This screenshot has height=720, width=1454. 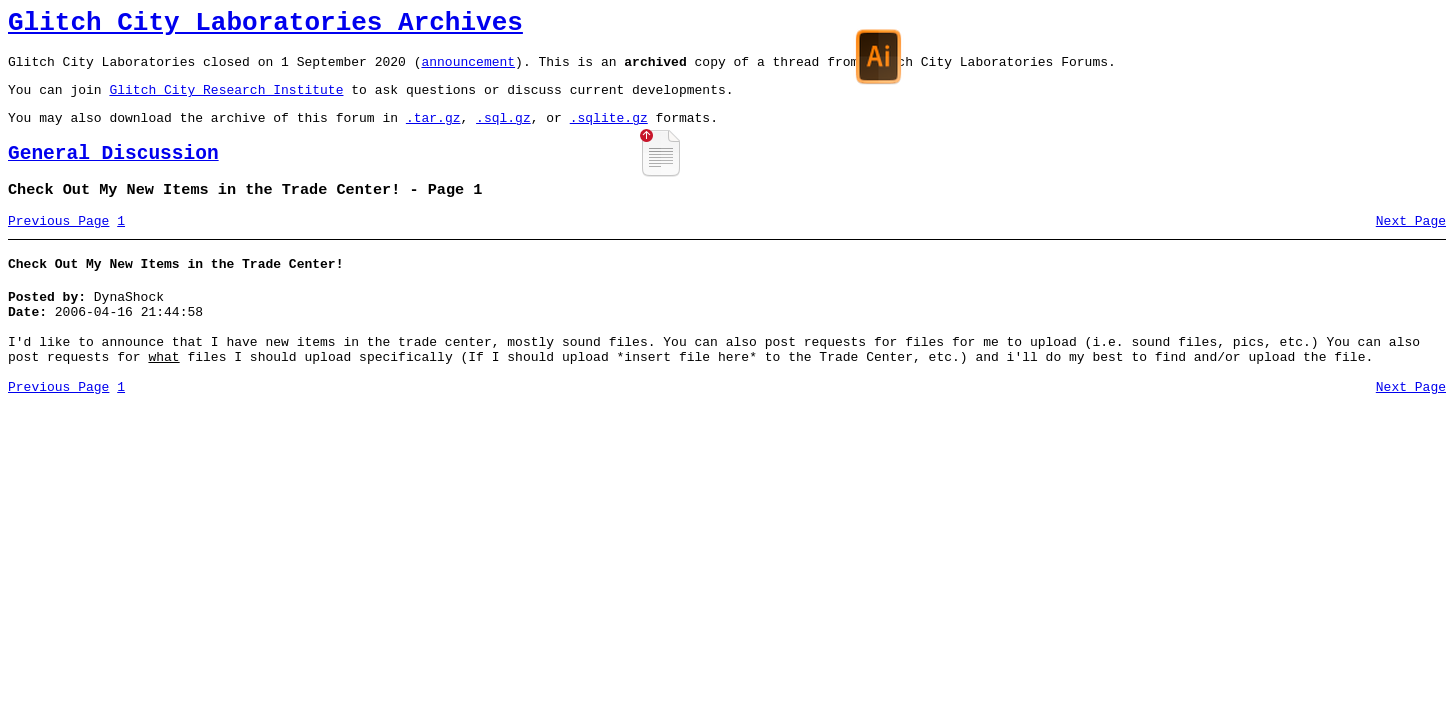 What do you see at coordinates (878, 56) in the screenshot?
I see `open an Adobe Illustrator file` at bounding box center [878, 56].